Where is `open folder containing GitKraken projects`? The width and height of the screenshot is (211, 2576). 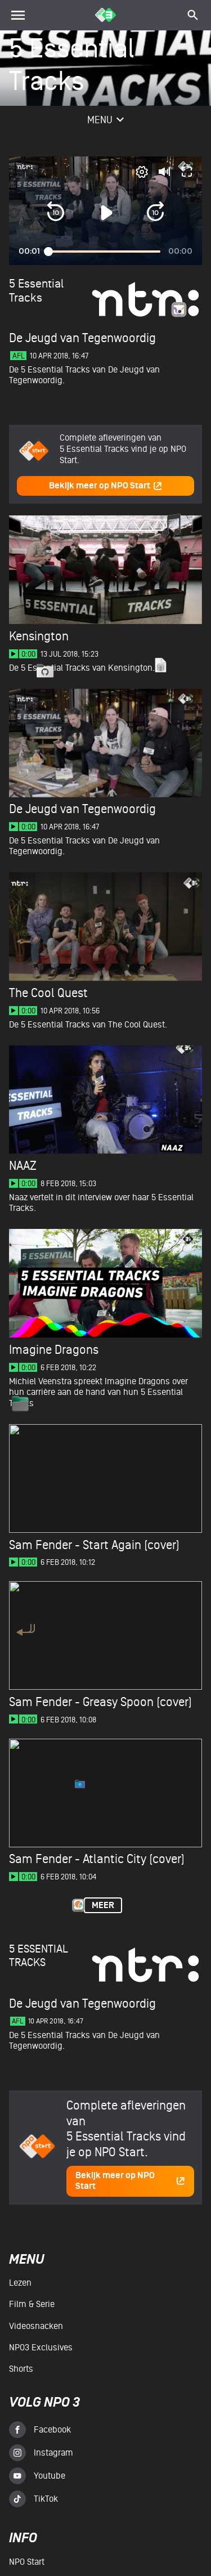 open folder containing GitKraken projects is located at coordinates (80, 1784).